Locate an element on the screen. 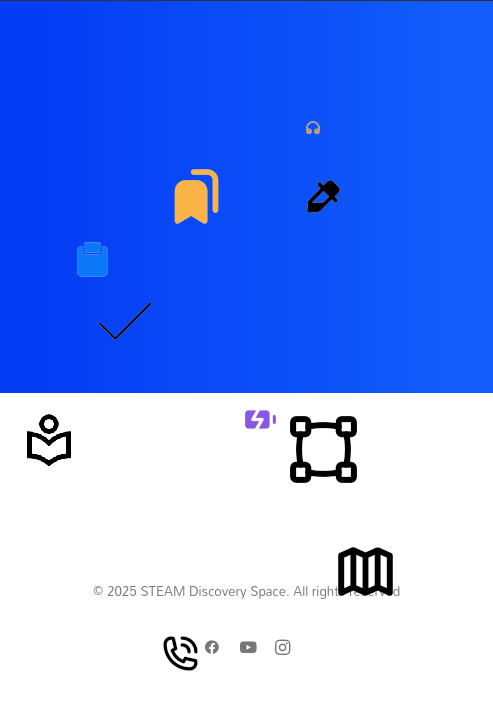 The height and width of the screenshot is (720, 493). listen to audio or music is located at coordinates (313, 128).